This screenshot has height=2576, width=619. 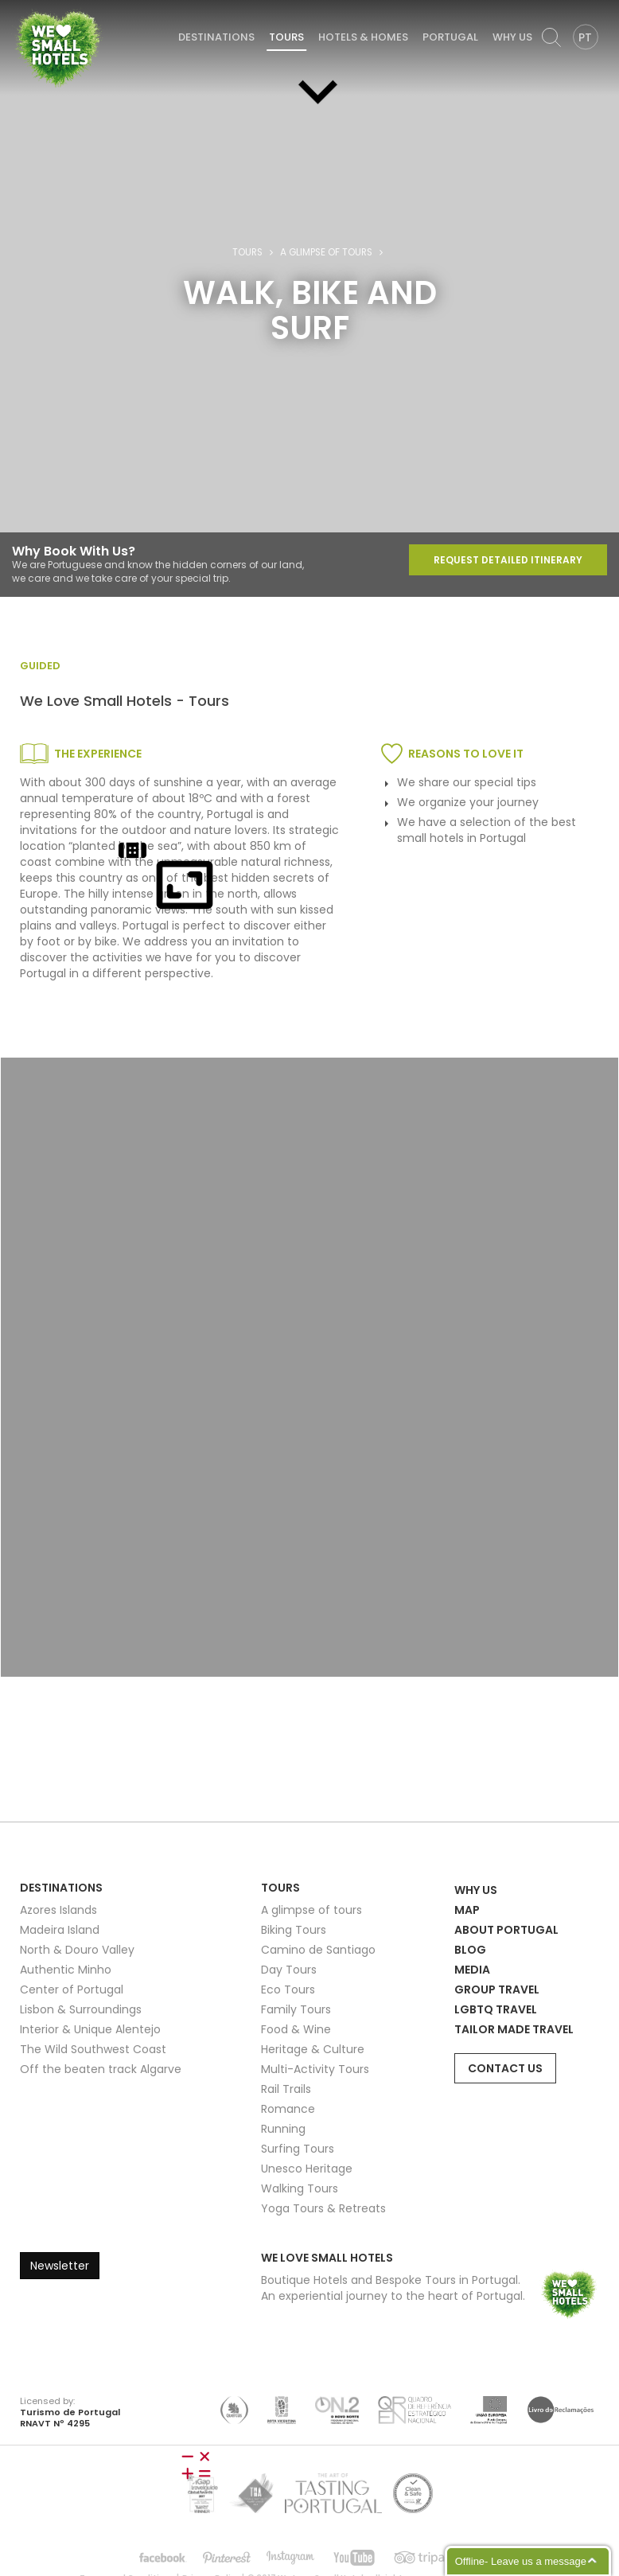 I want to click on enter fullscreen mode, so click(x=185, y=885).